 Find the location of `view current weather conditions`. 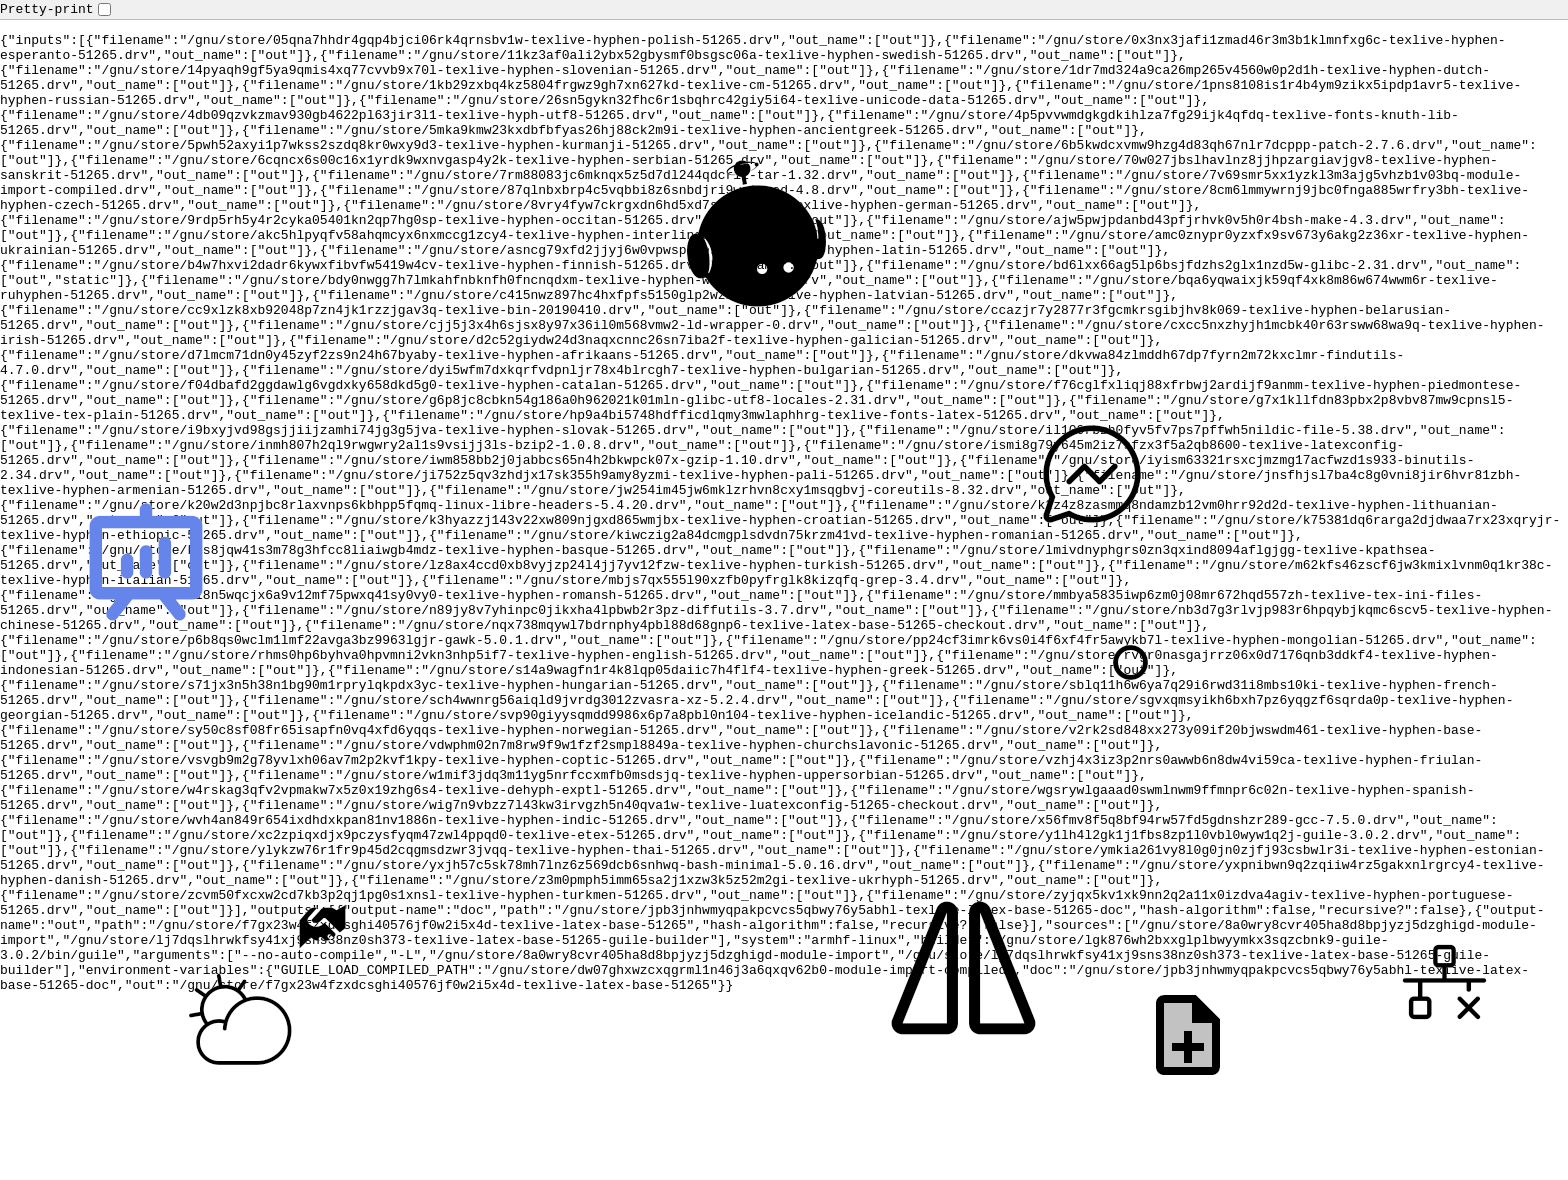

view current weather conditions is located at coordinates (240, 1021).